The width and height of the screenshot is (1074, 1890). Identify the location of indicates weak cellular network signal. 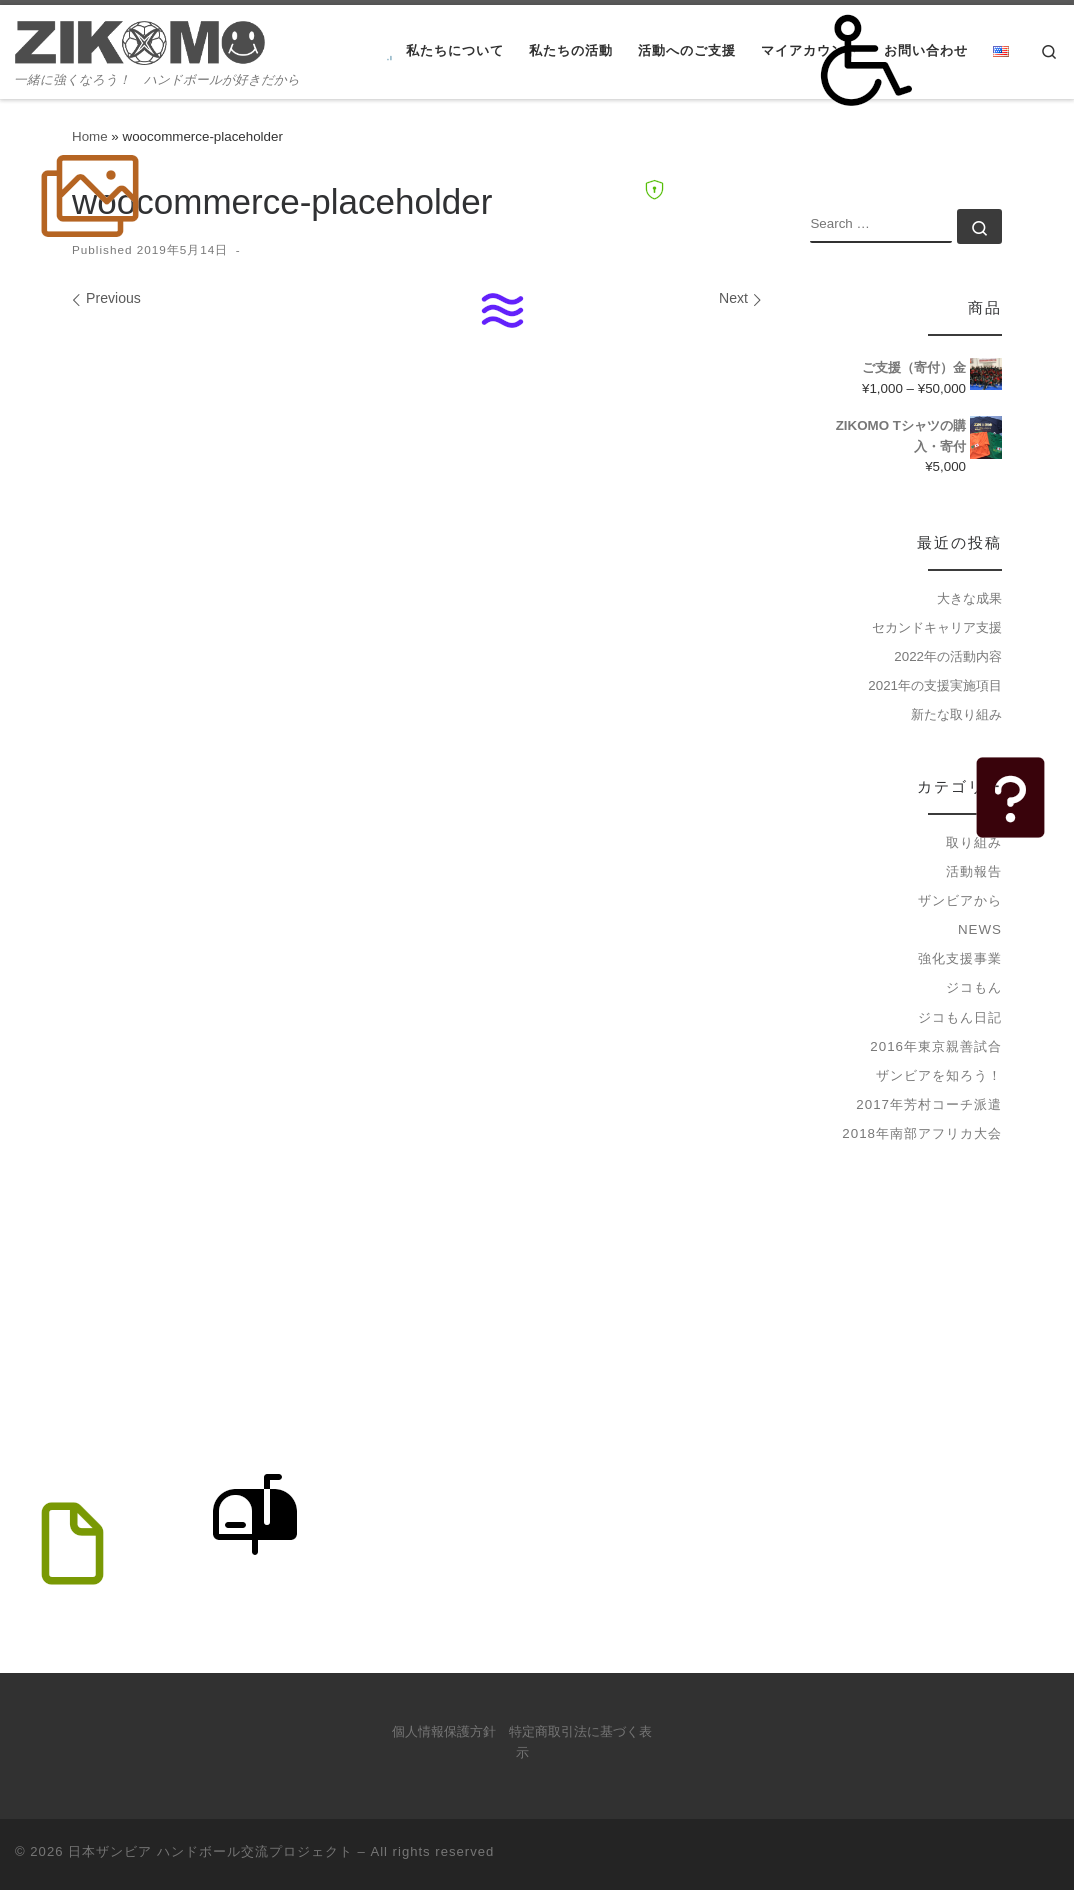
(394, 54).